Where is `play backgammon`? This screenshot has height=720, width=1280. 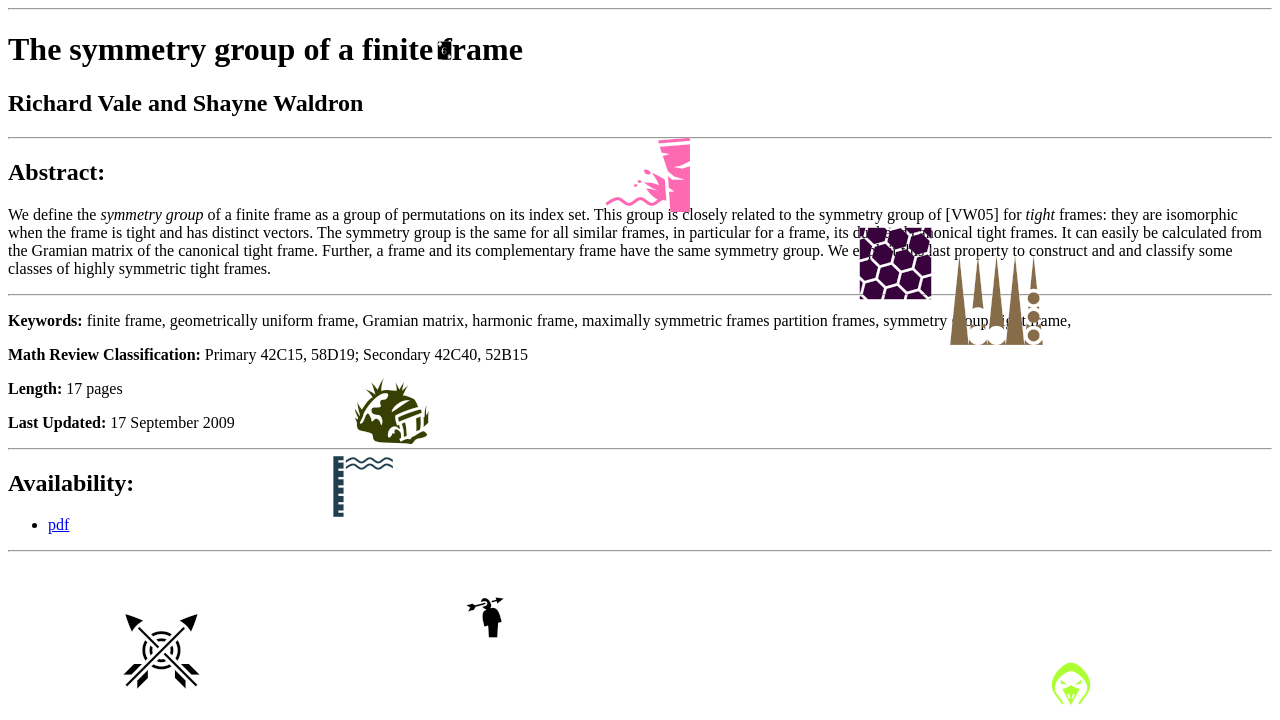
play backgammon is located at coordinates (996, 298).